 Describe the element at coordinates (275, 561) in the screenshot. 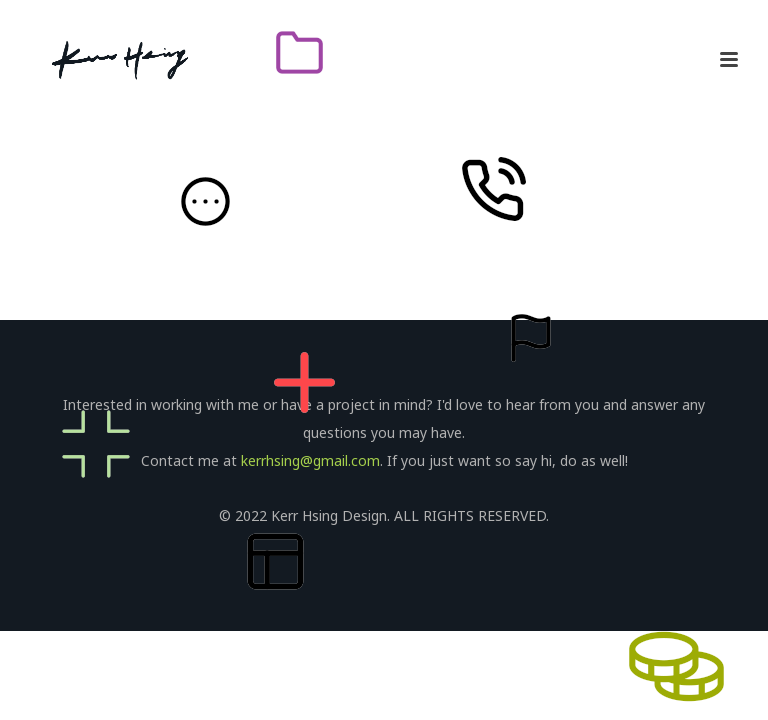

I see `change page layout or view` at that location.